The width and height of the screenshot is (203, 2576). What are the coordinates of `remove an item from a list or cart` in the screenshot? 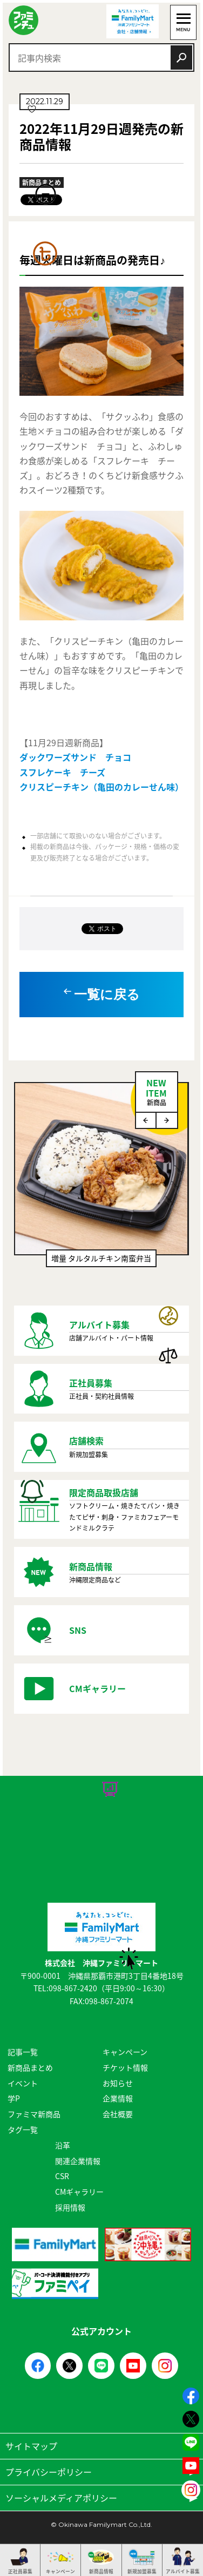 It's located at (45, 194).